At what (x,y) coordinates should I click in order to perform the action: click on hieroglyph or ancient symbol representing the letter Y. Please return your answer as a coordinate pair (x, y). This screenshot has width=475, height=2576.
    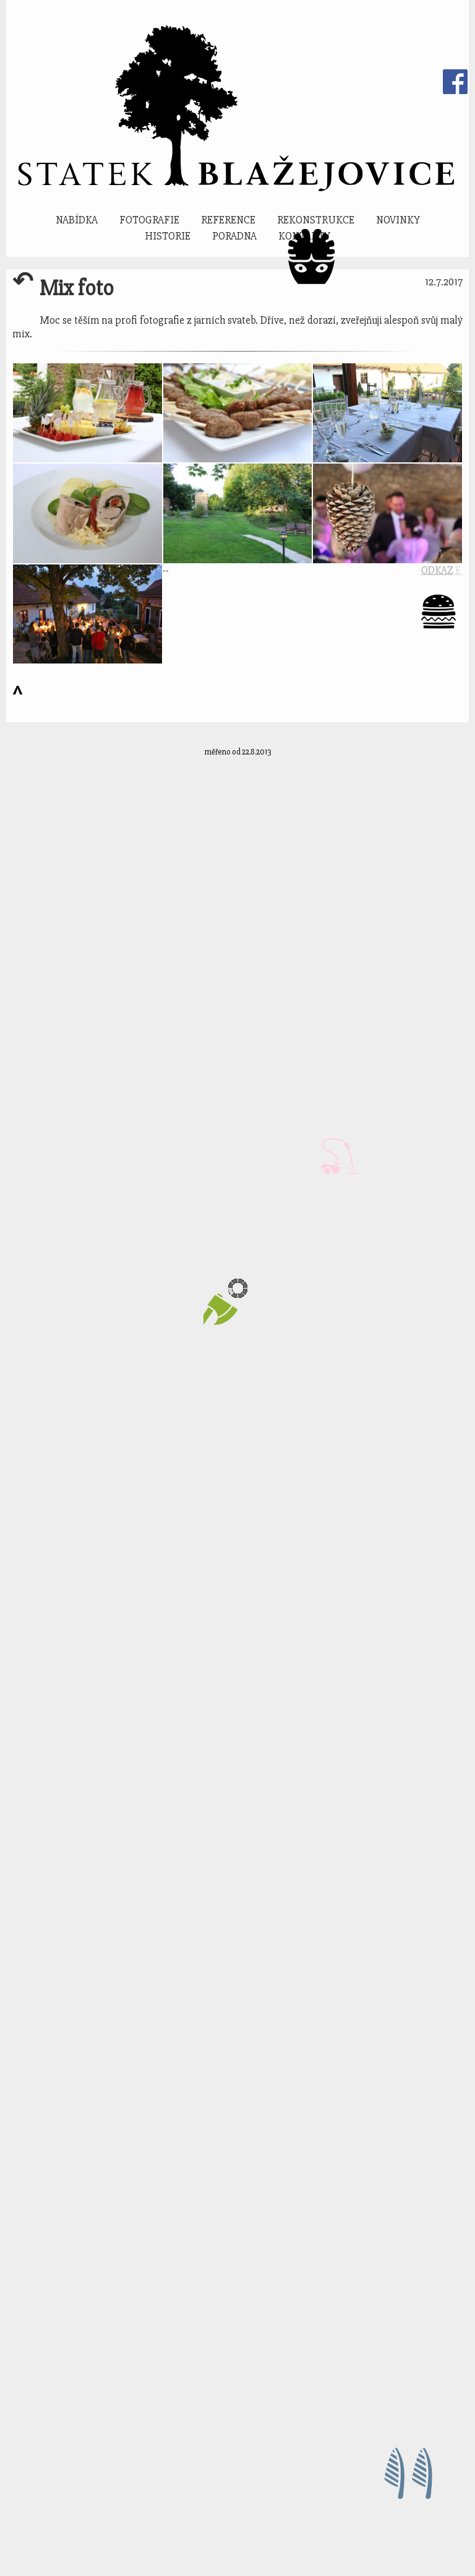
    Looking at the image, I should click on (408, 2473).